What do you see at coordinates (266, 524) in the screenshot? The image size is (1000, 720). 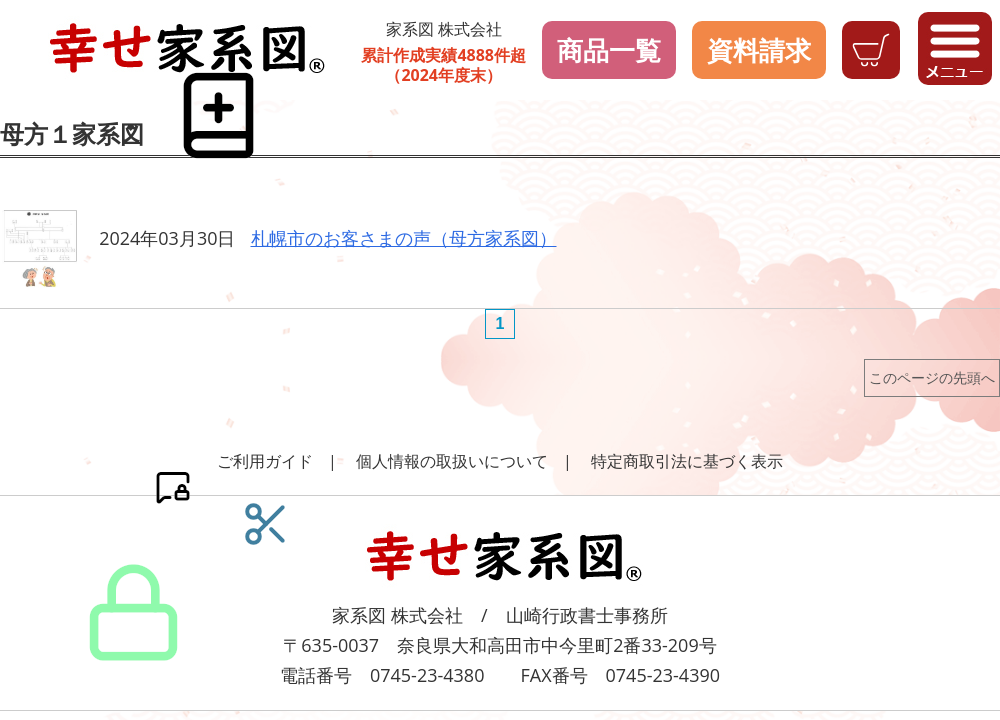 I see `cut selected content` at bounding box center [266, 524].